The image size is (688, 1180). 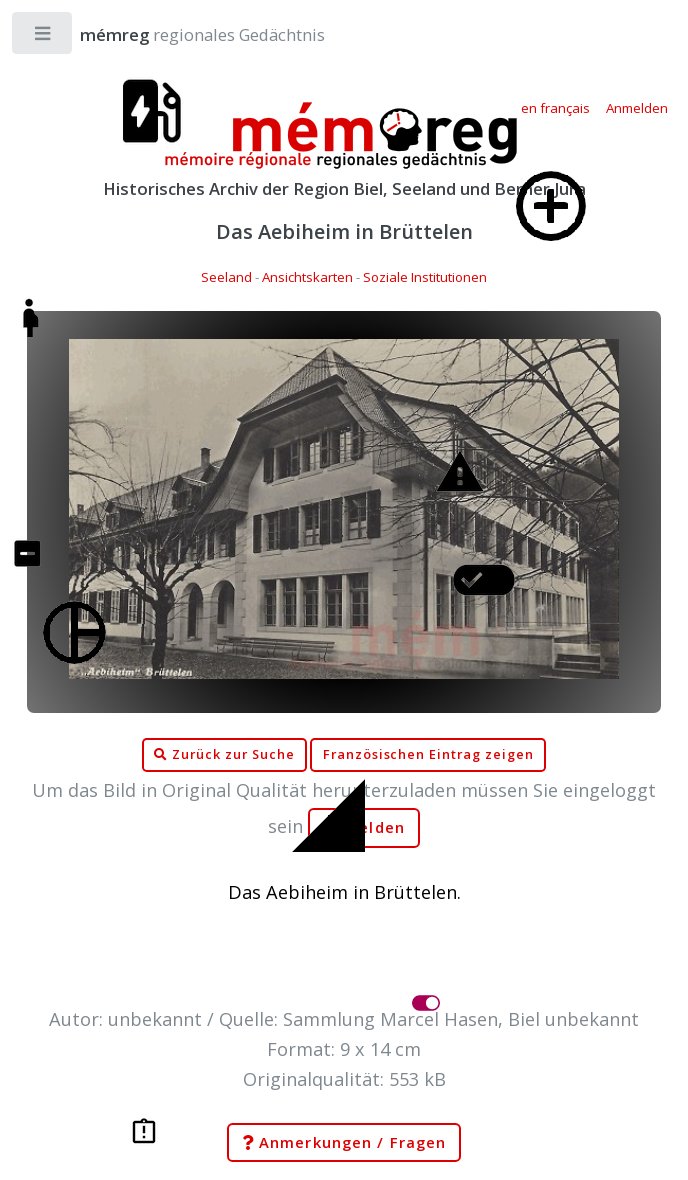 I want to click on view data breakdown or statistics, so click(x=74, y=632).